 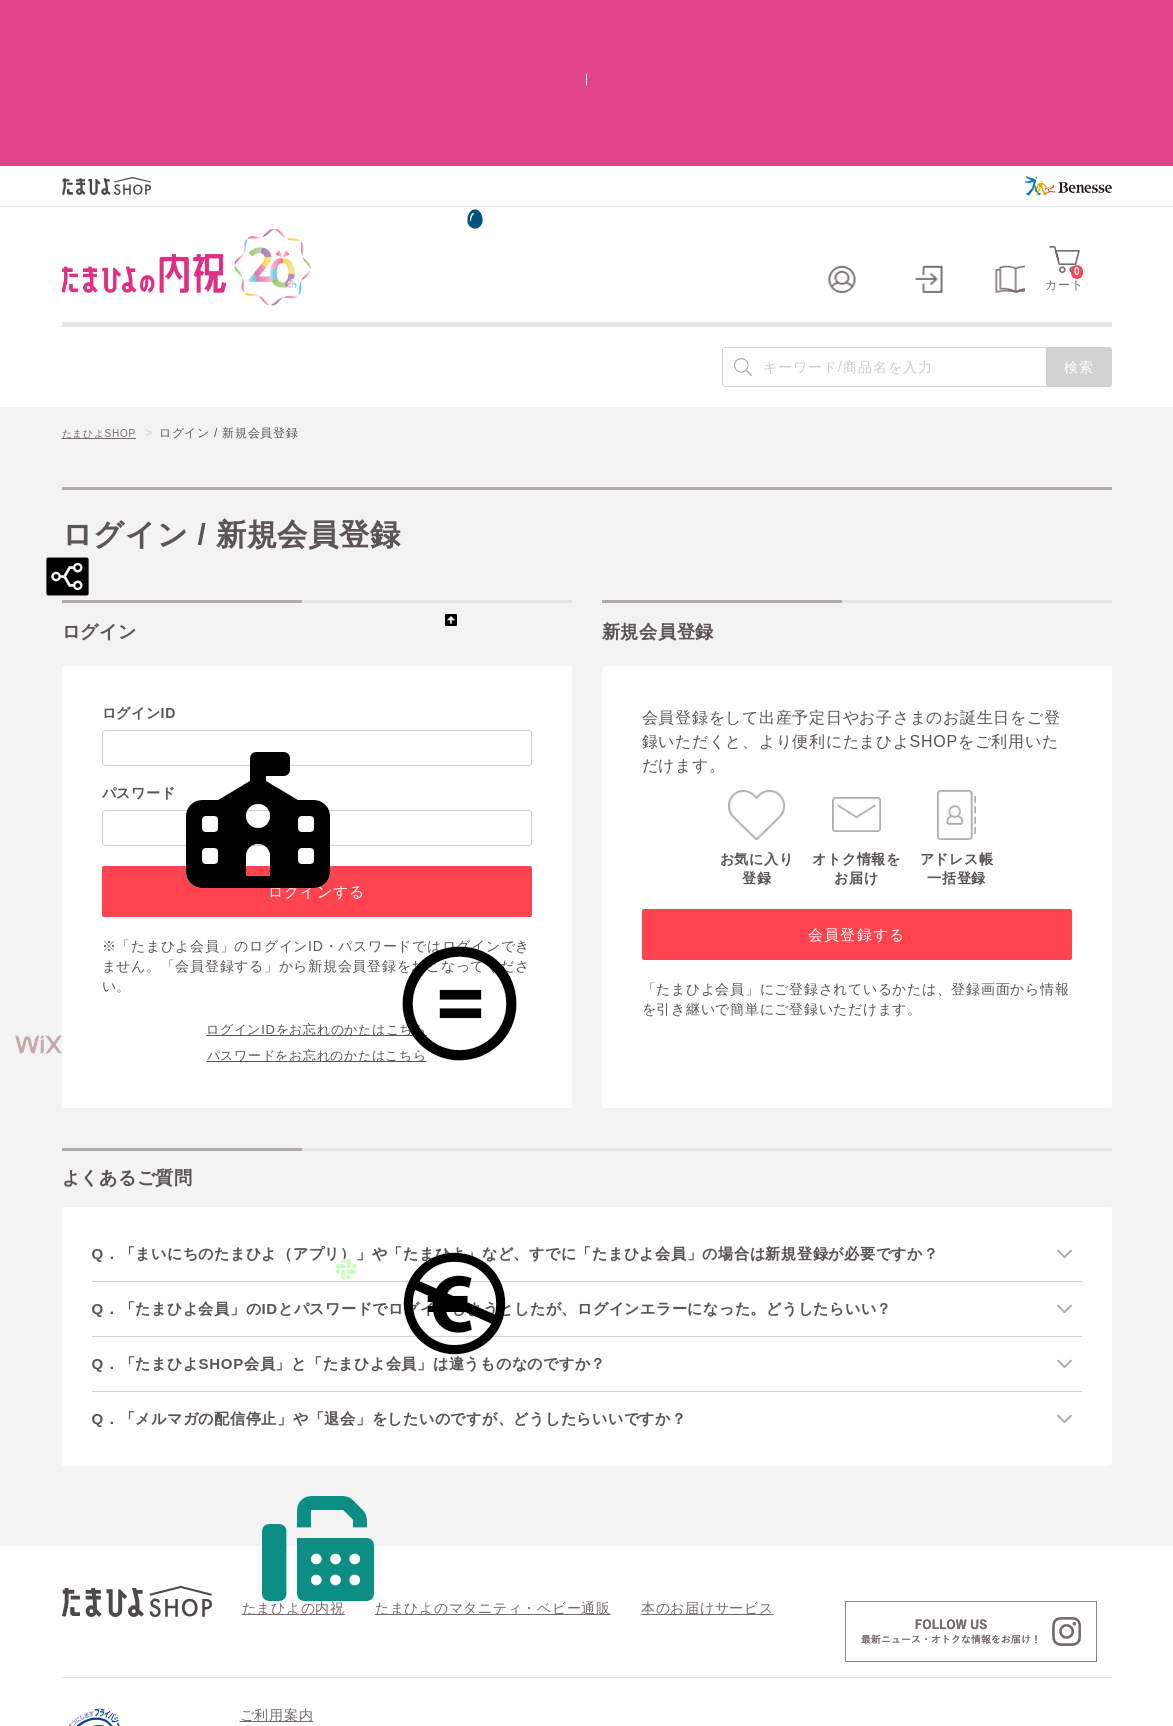 What do you see at coordinates (459, 1003) in the screenshot?
I see `indicates creative commons no derivatives license` at bounding box center [459, 1003].